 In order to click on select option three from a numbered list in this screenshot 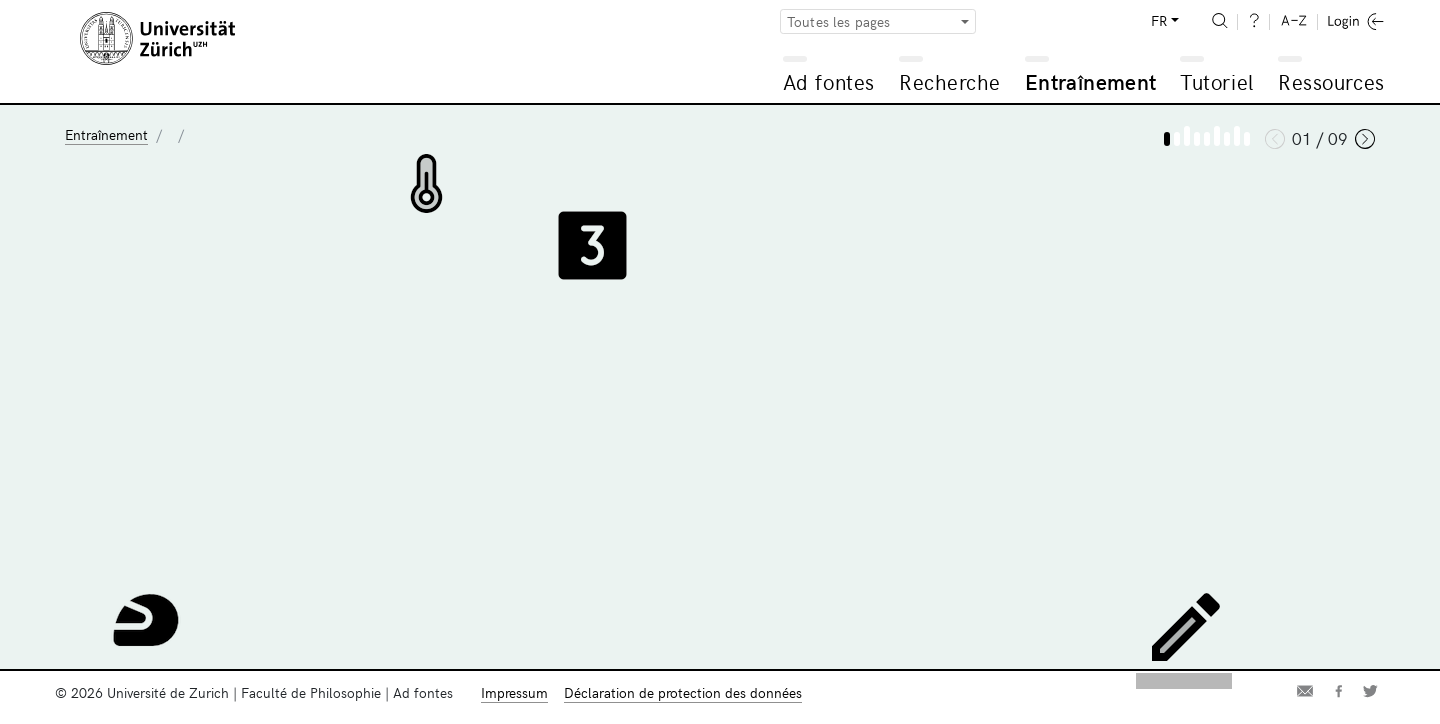, I will do `click(592, 245)`.